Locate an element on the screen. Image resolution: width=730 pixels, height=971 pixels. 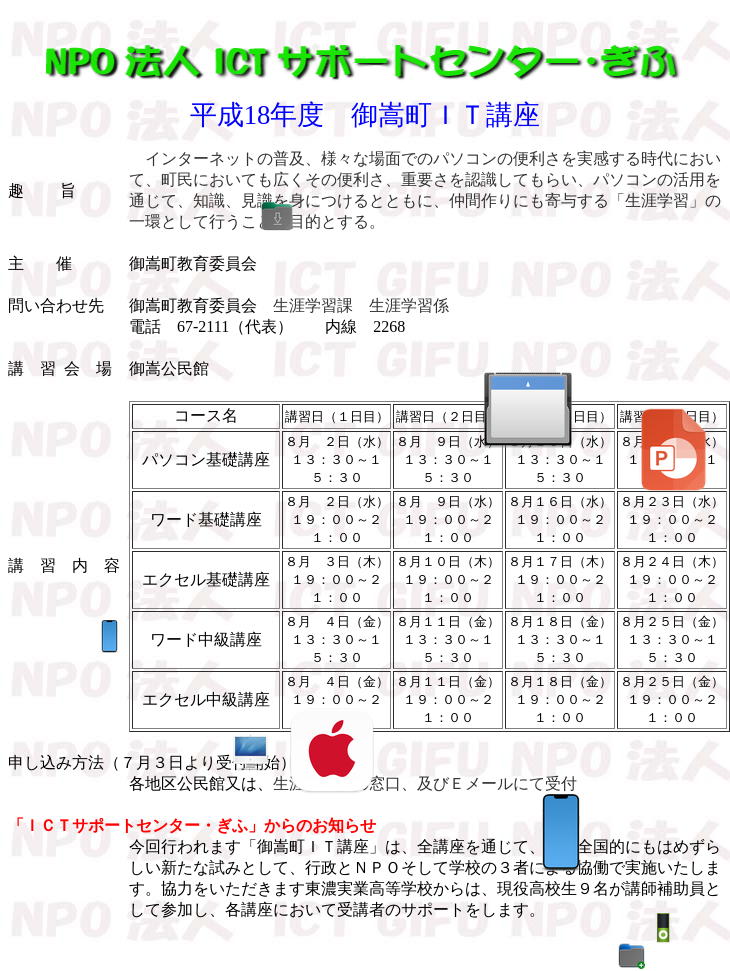
iPod nano device in green is located at coordinates (663, 928).